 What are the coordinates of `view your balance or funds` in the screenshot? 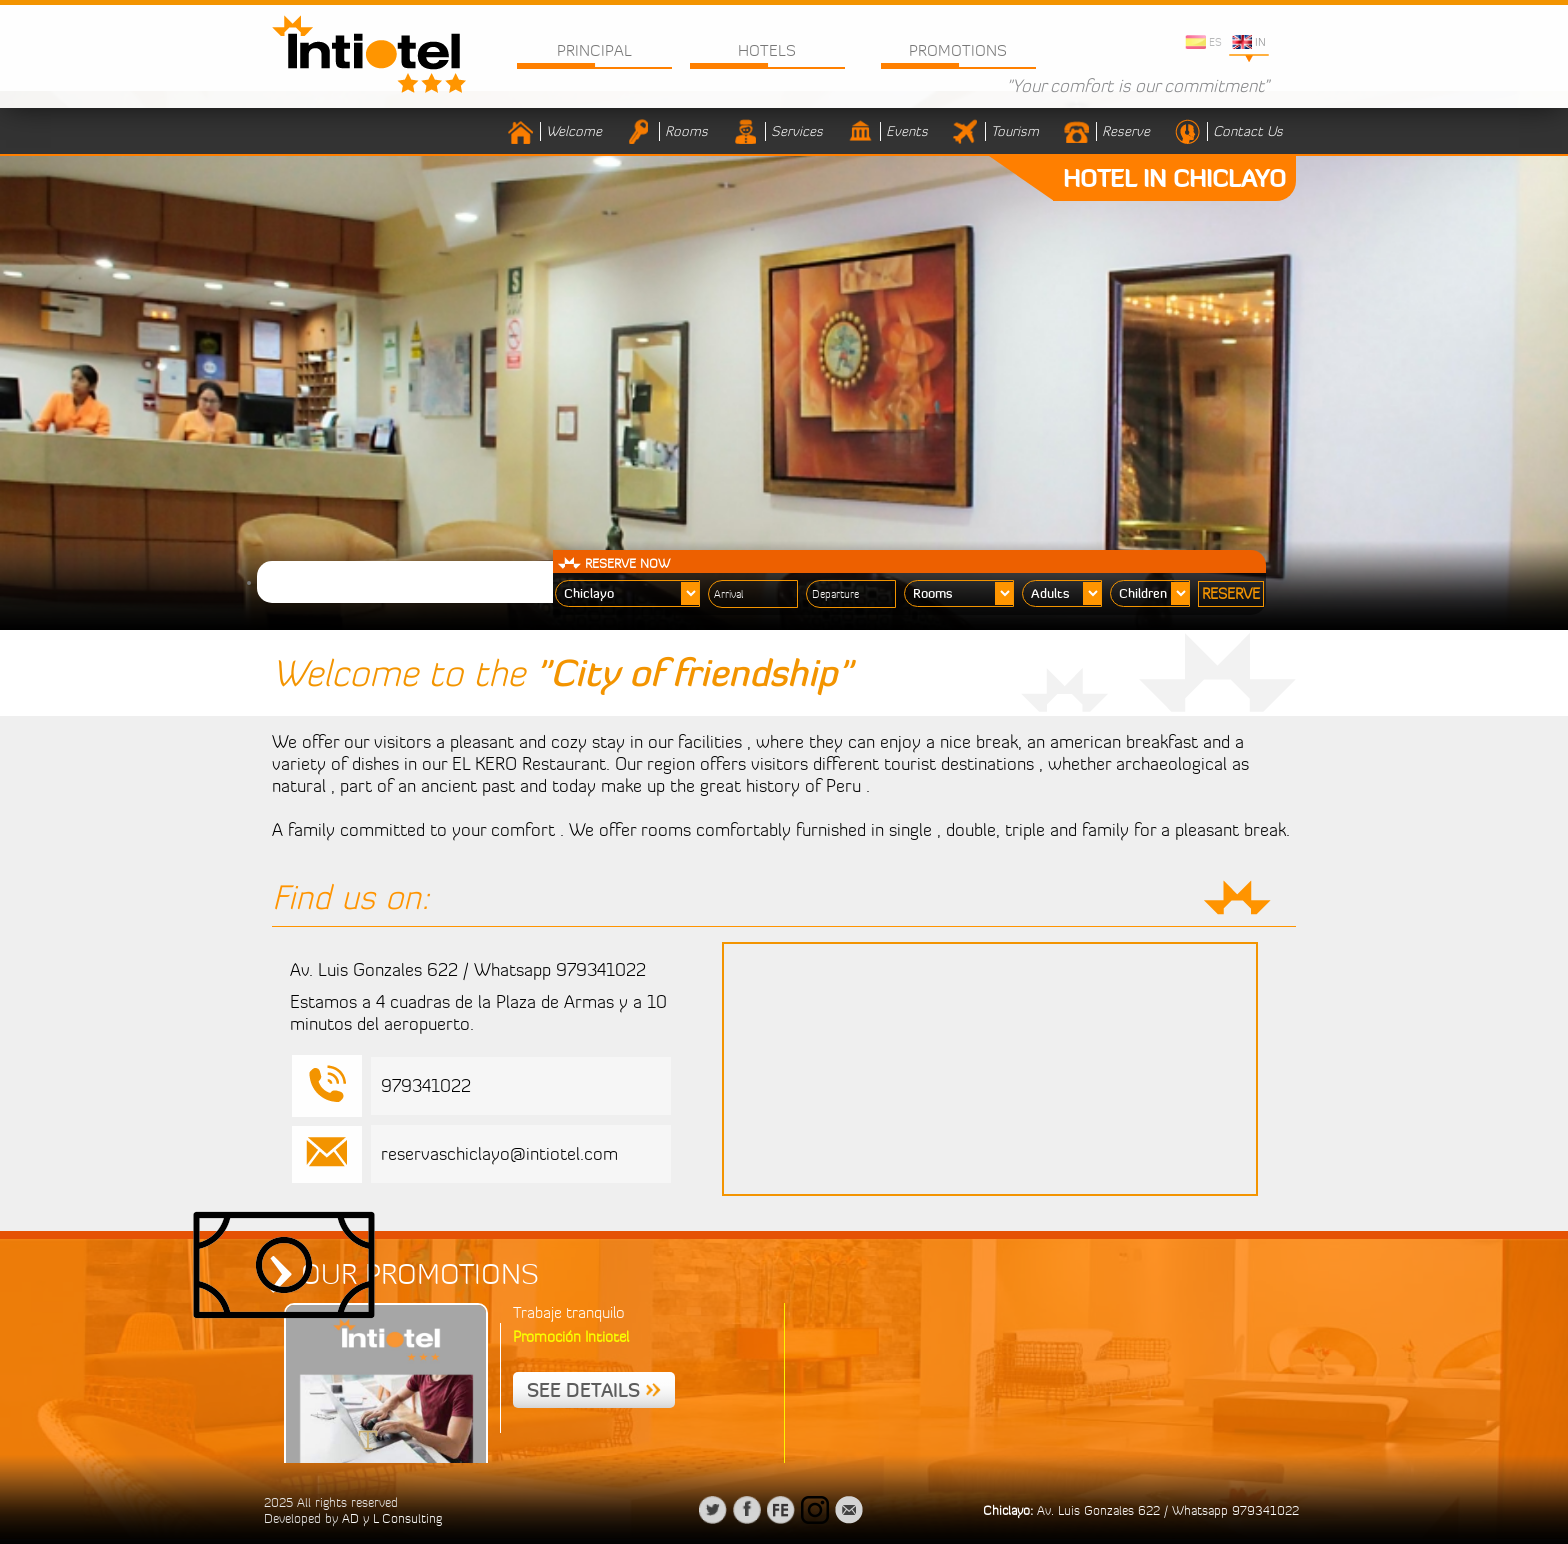 It's located at (284, 1265).